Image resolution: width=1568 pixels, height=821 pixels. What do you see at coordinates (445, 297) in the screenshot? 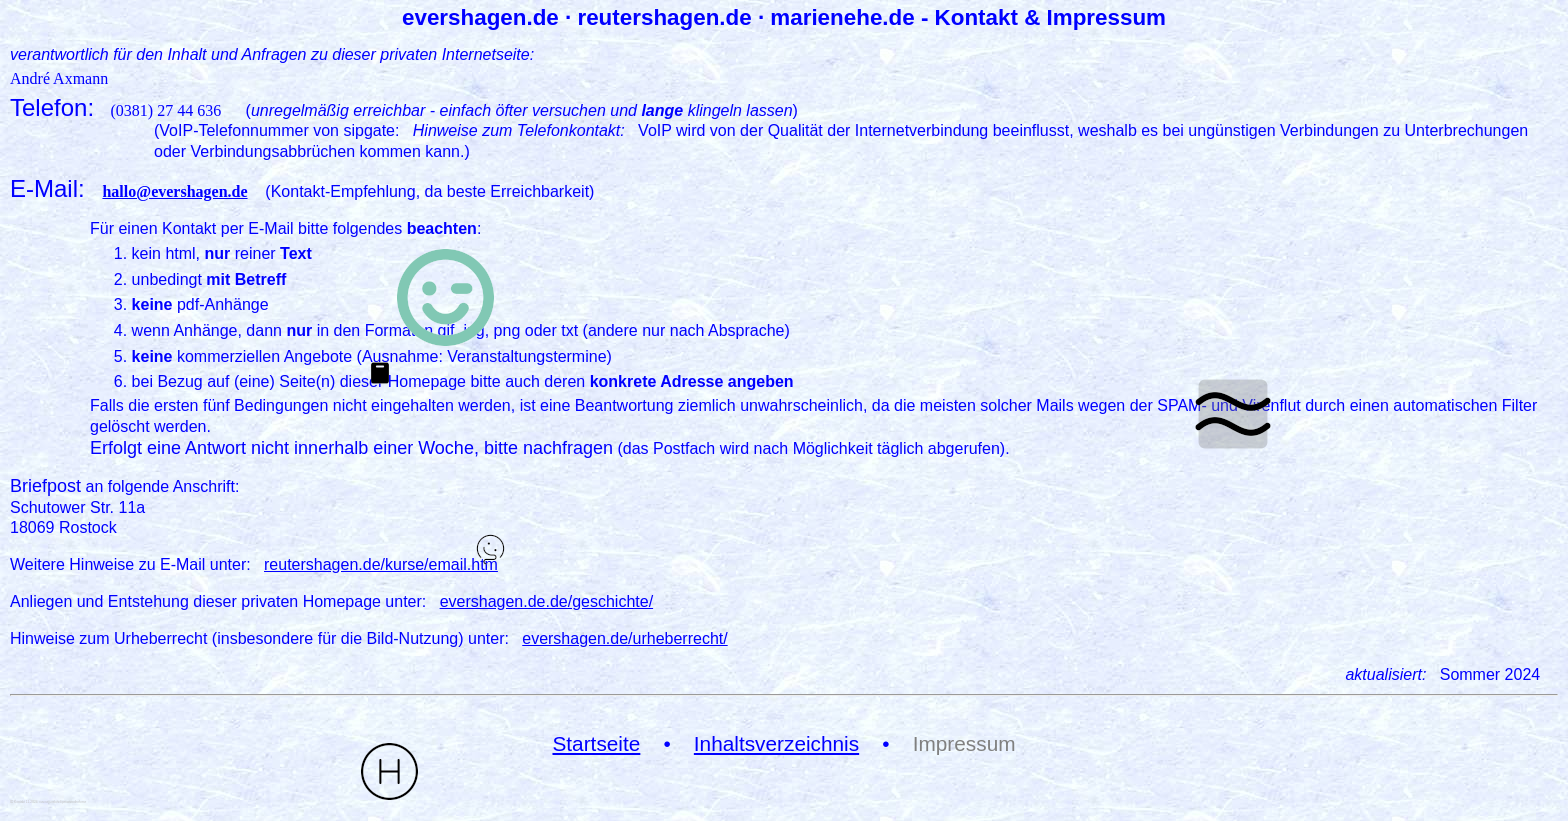
I see `insert a winking emoji into your message` at bounding box center [445, 297].